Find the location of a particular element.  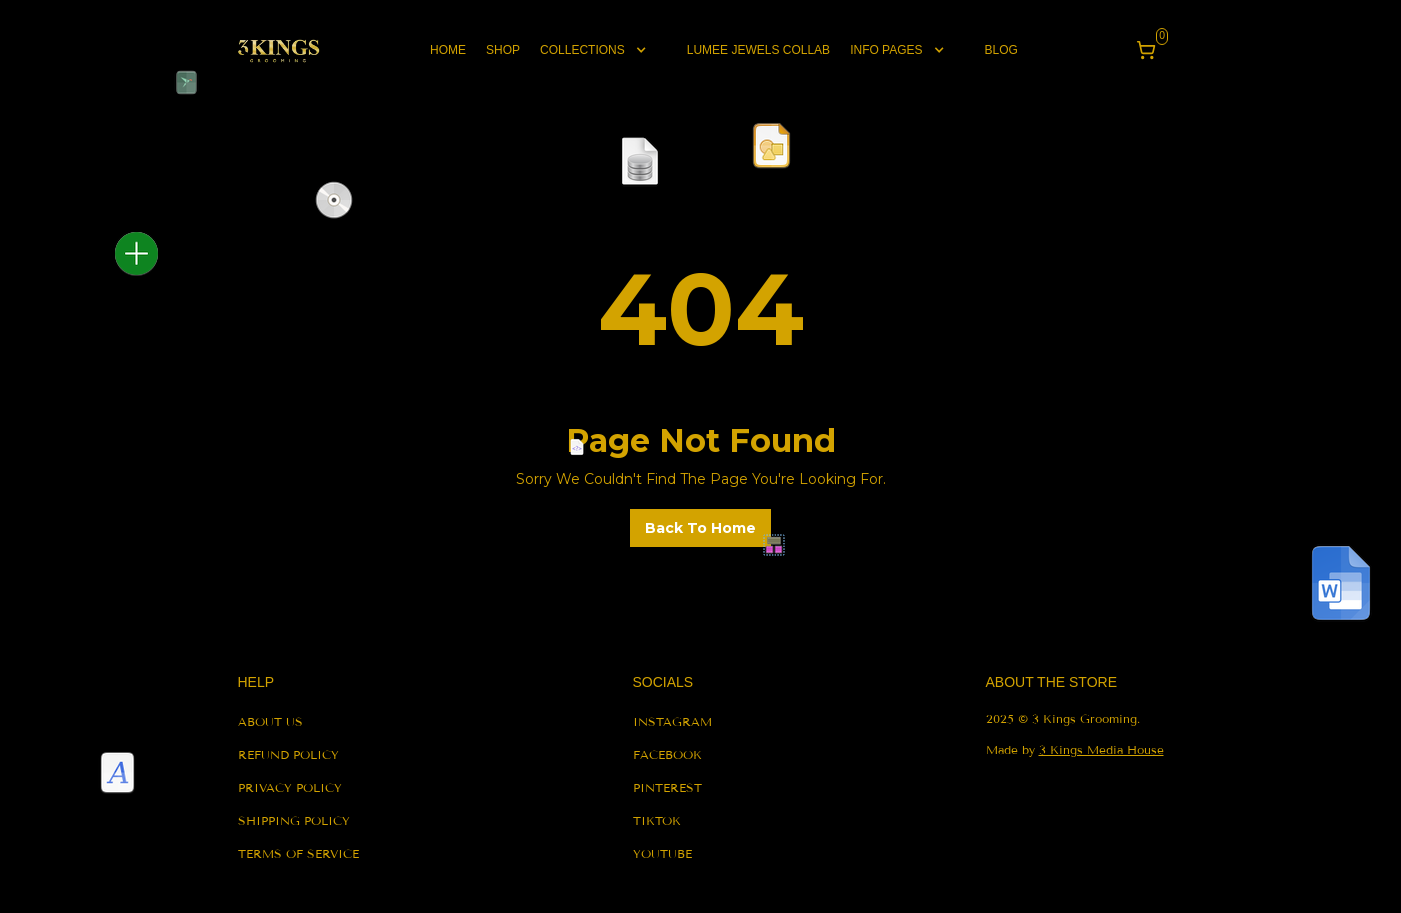

select all items in the current view is located at coordinates (774, 545).